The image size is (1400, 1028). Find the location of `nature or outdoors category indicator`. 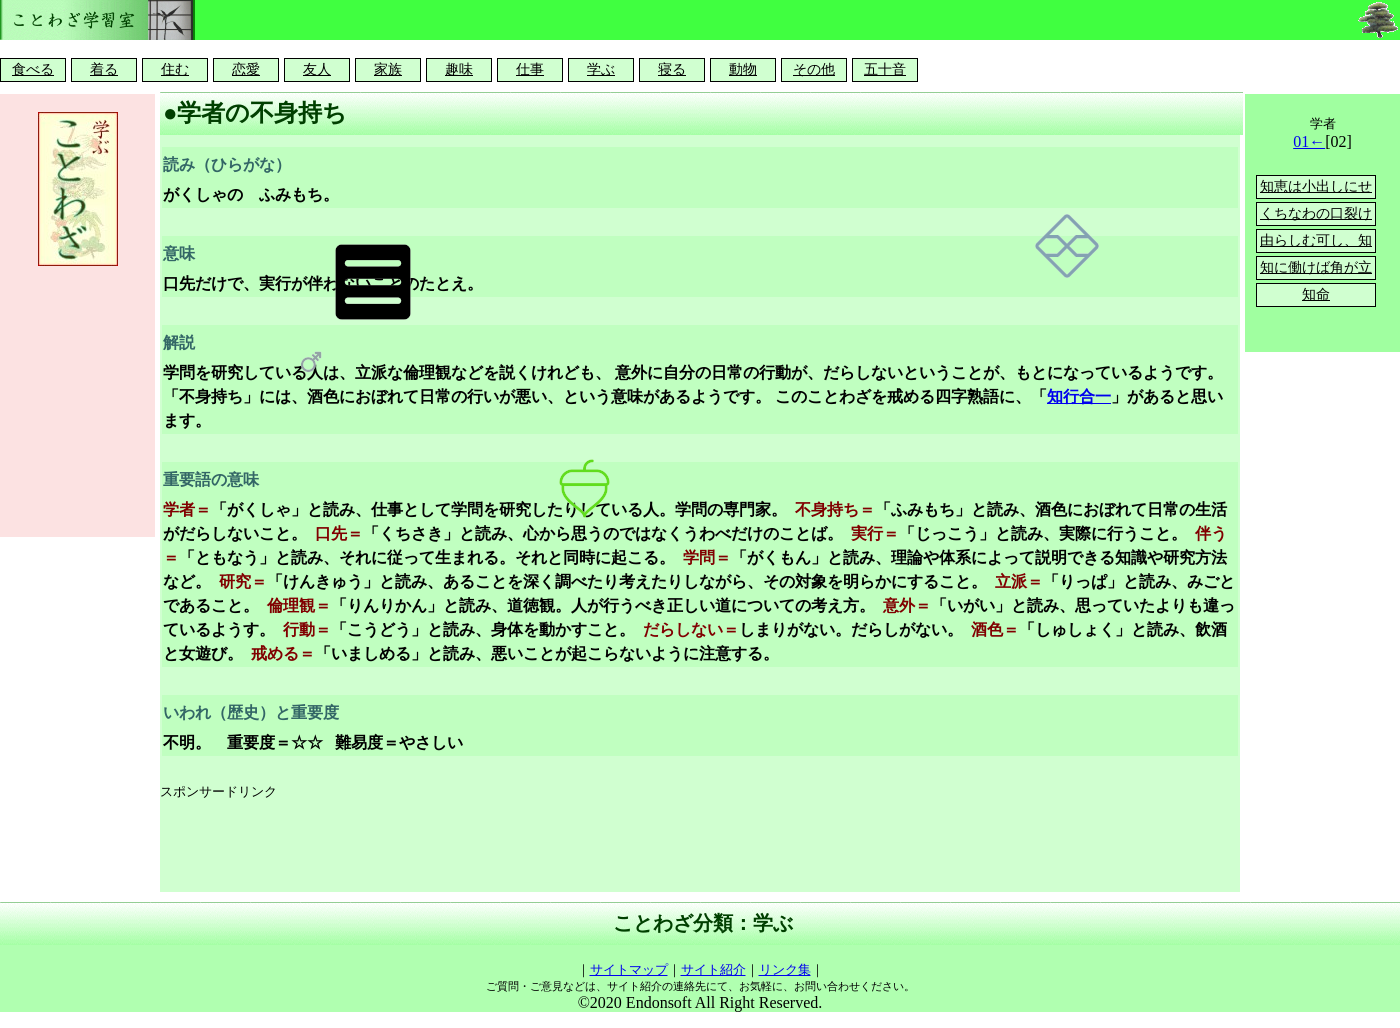

nature or outdoors category indicator is located at coordinates (584, 488).